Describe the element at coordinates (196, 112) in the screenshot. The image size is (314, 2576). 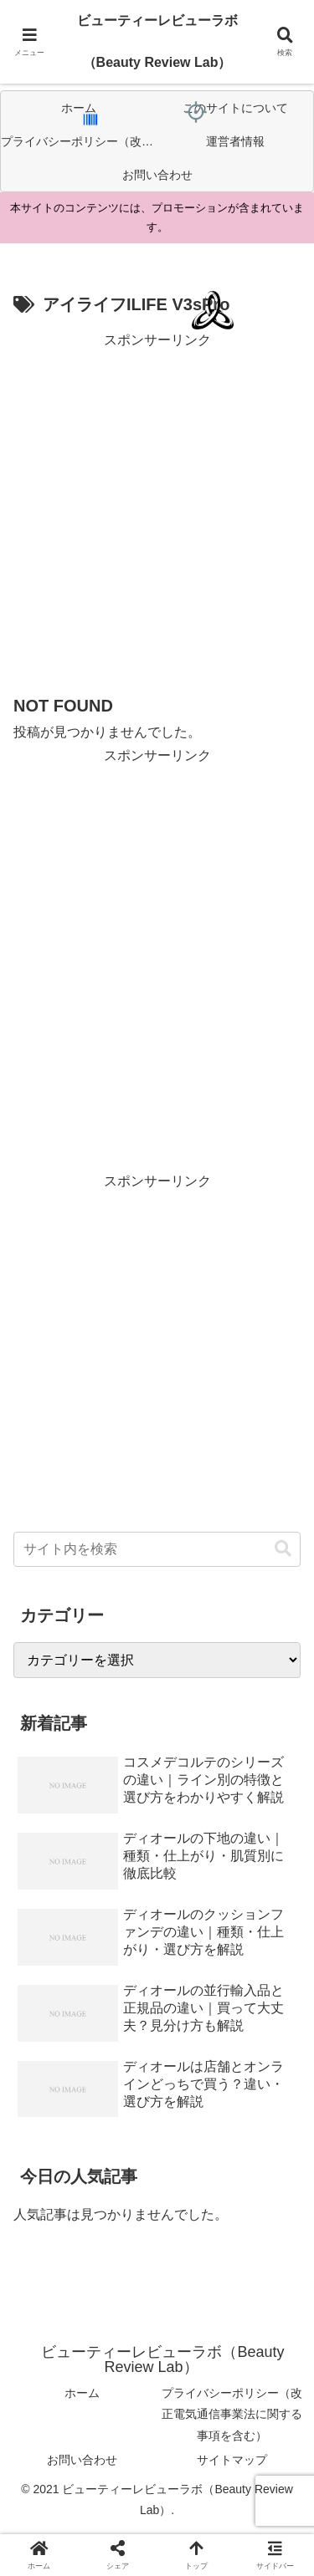
I see `focus on a specific area or element` at that location.